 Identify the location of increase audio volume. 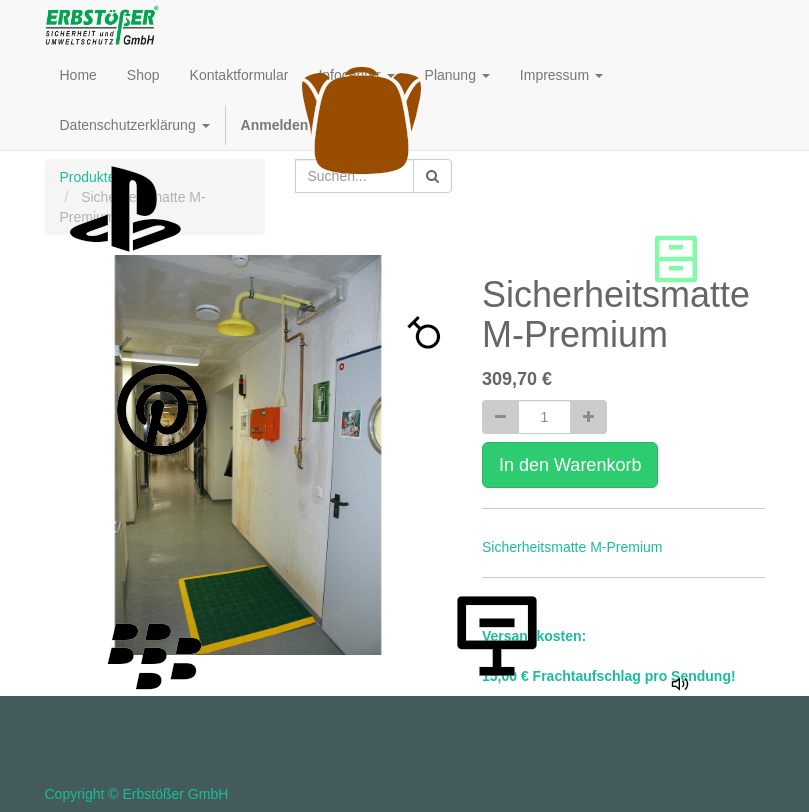
(680, 684).